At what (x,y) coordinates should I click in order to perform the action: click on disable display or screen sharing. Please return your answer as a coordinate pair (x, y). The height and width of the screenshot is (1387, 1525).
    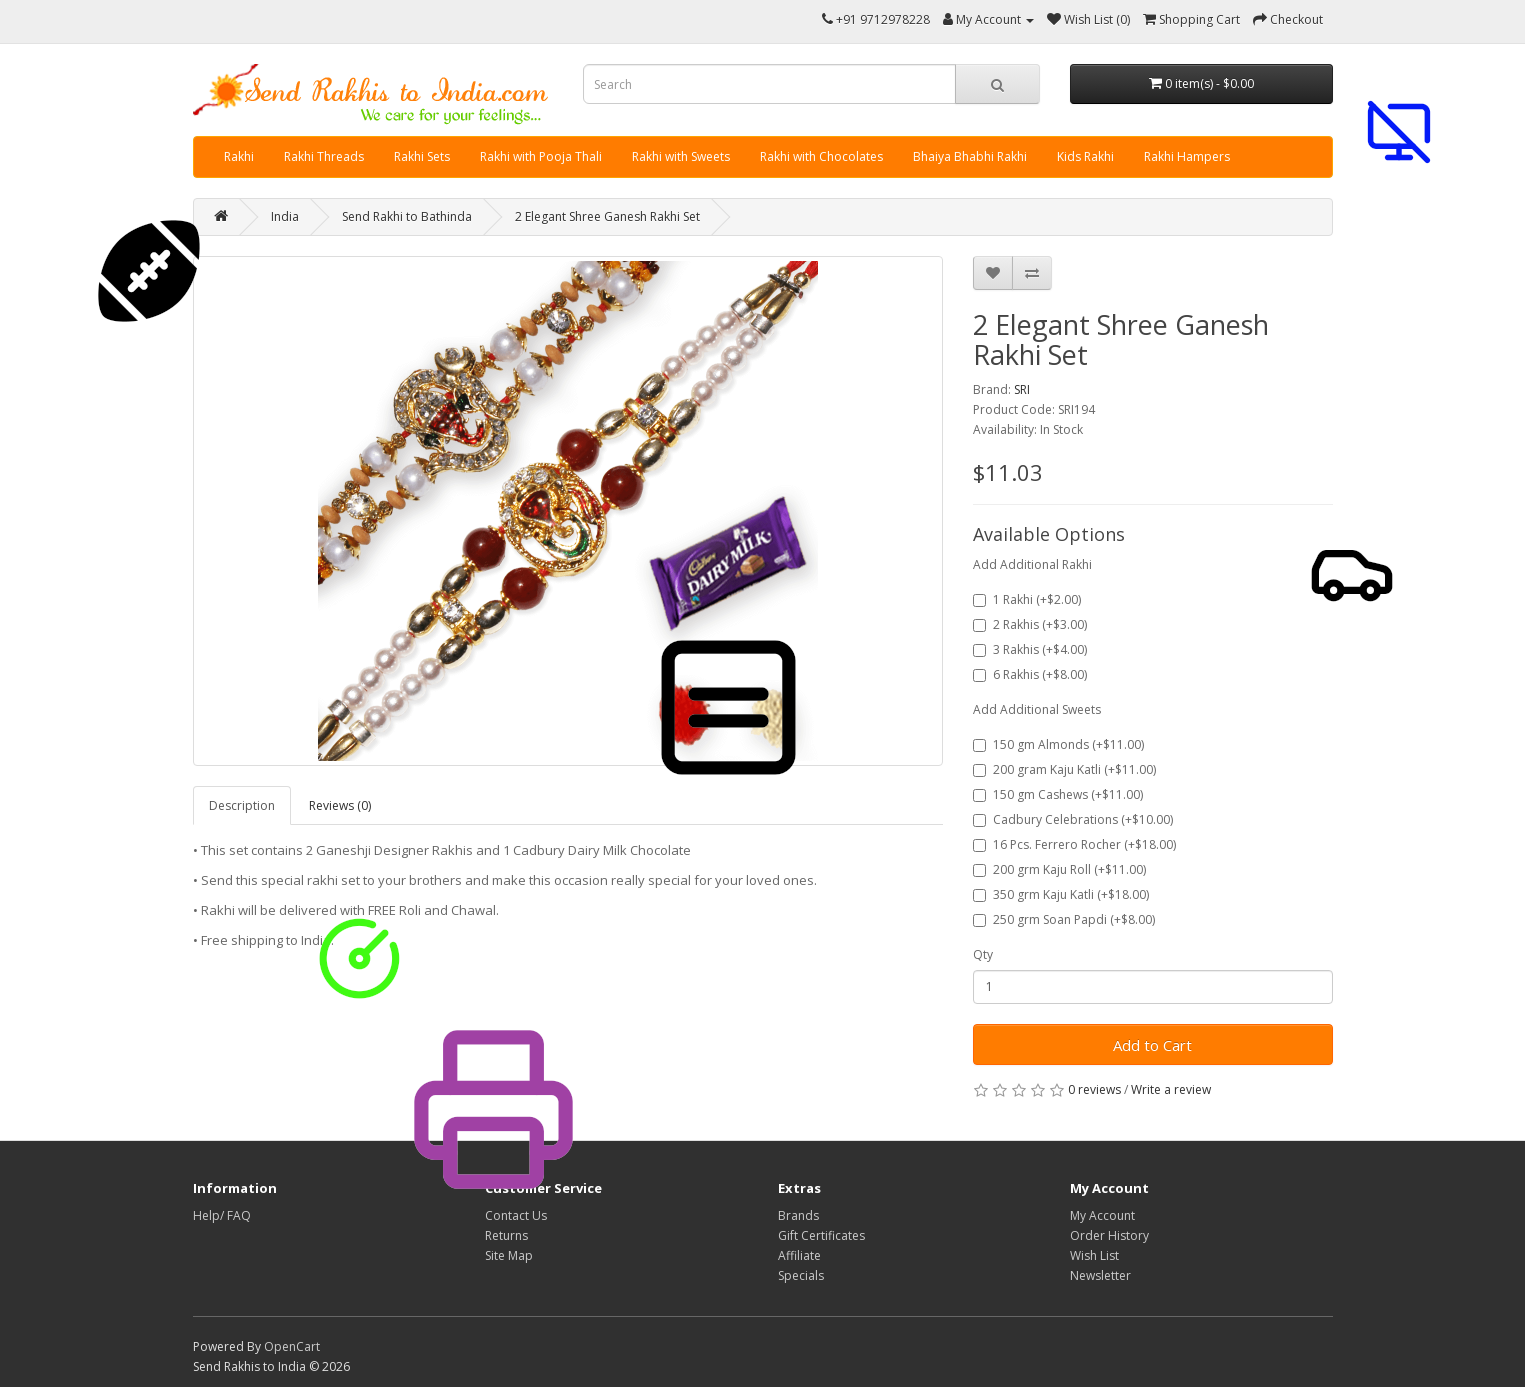
    Looking at the image, I should click on (1399, 132).